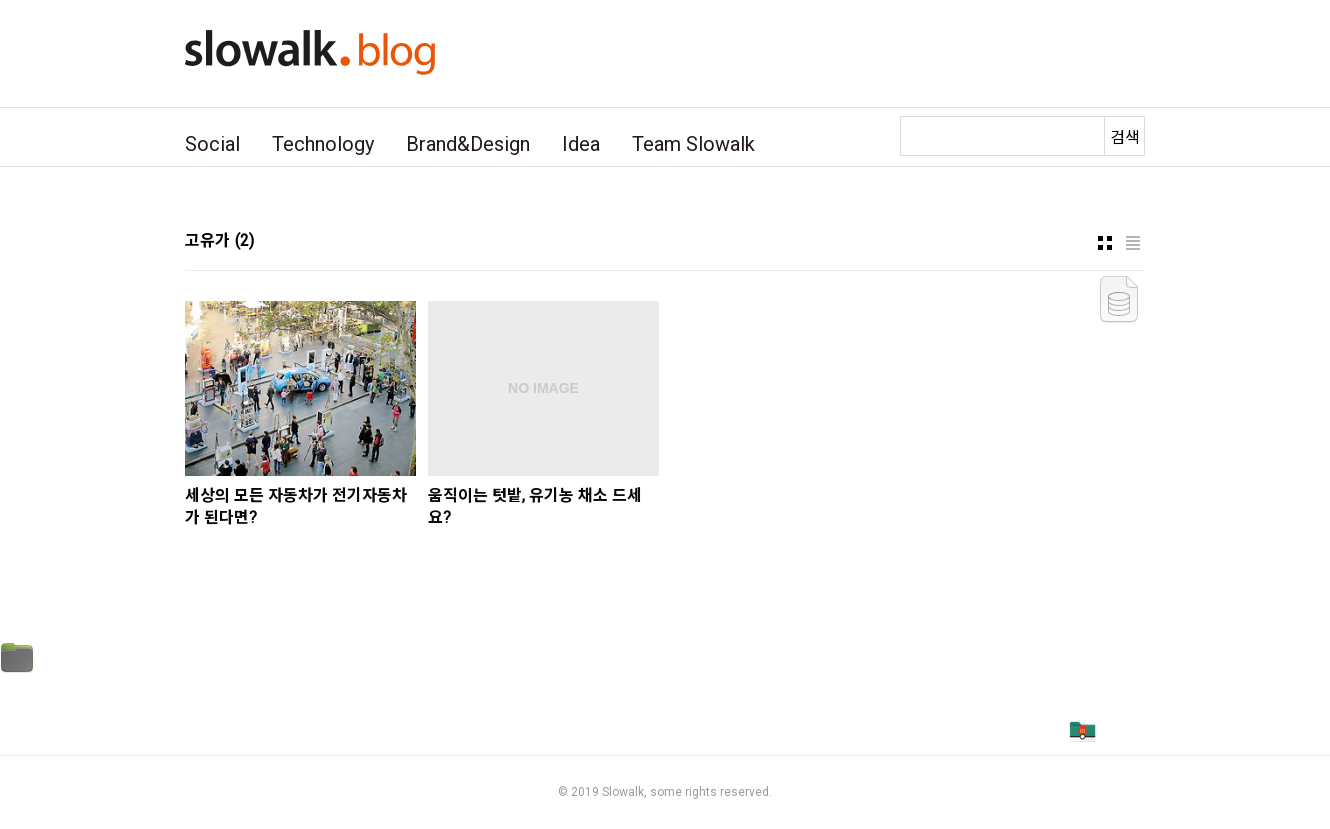  Describe the element at coordinates (17, 657) in the screenshot. I see `access a remote or network folder` at that location.